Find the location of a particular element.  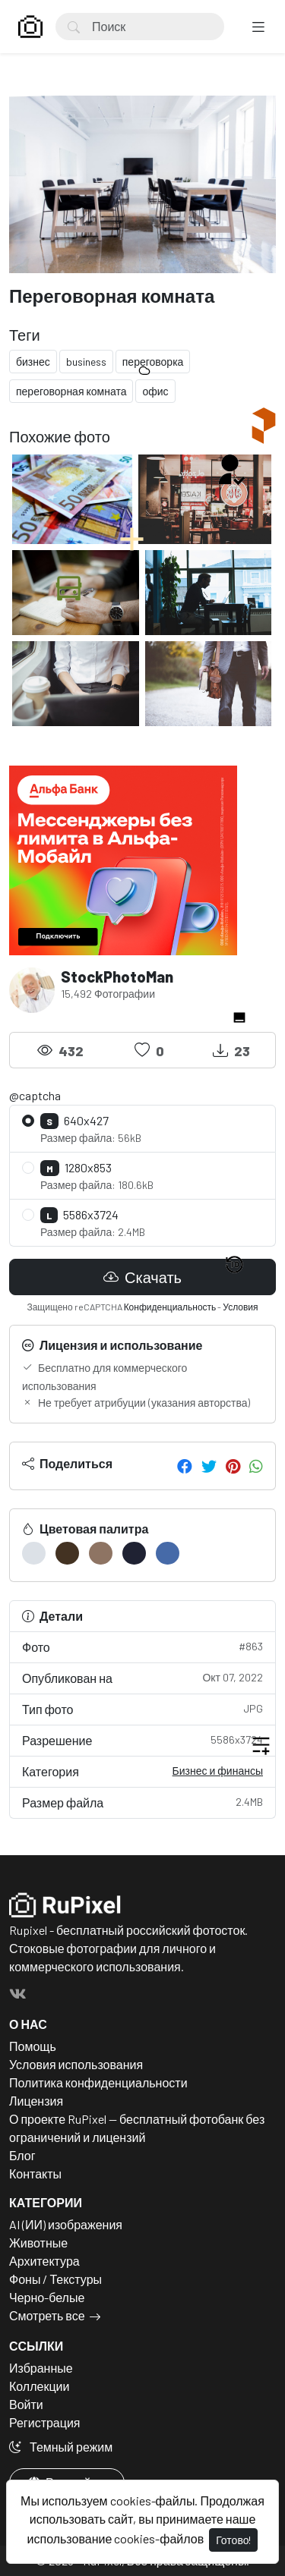

switch to bottom panel layout is located at coordinates (239, 1018).